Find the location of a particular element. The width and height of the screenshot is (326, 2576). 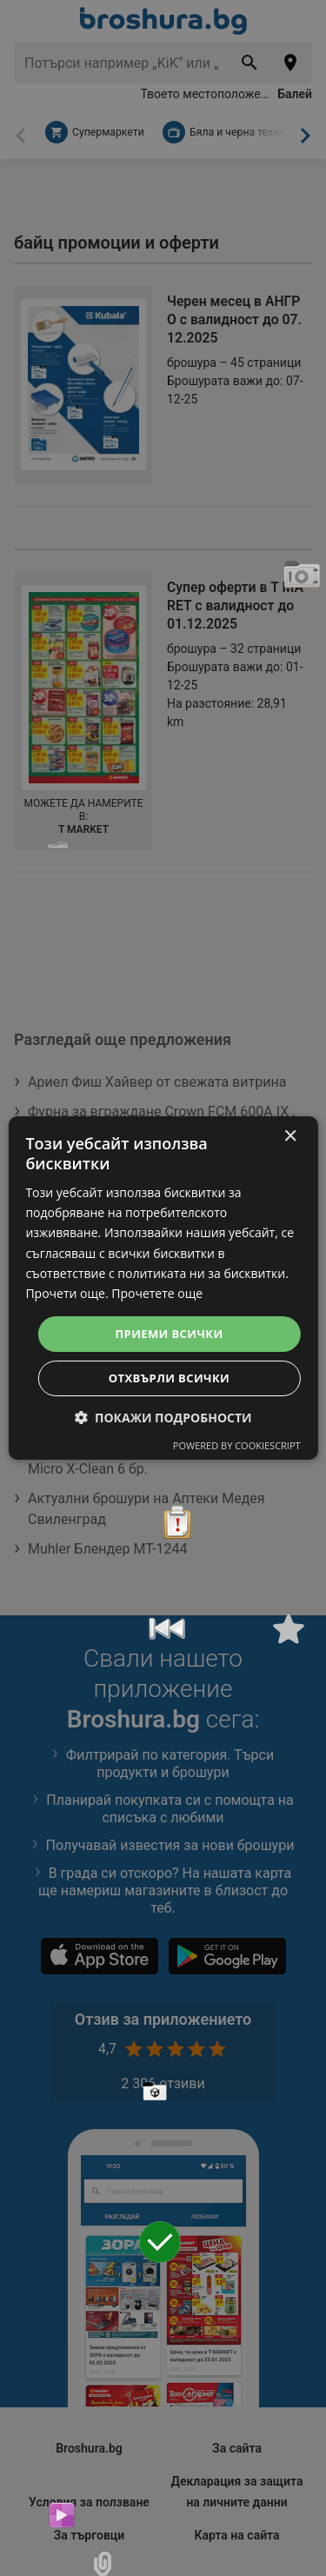

indicates file has been successfully synced is located at coordinates (160, 2242).